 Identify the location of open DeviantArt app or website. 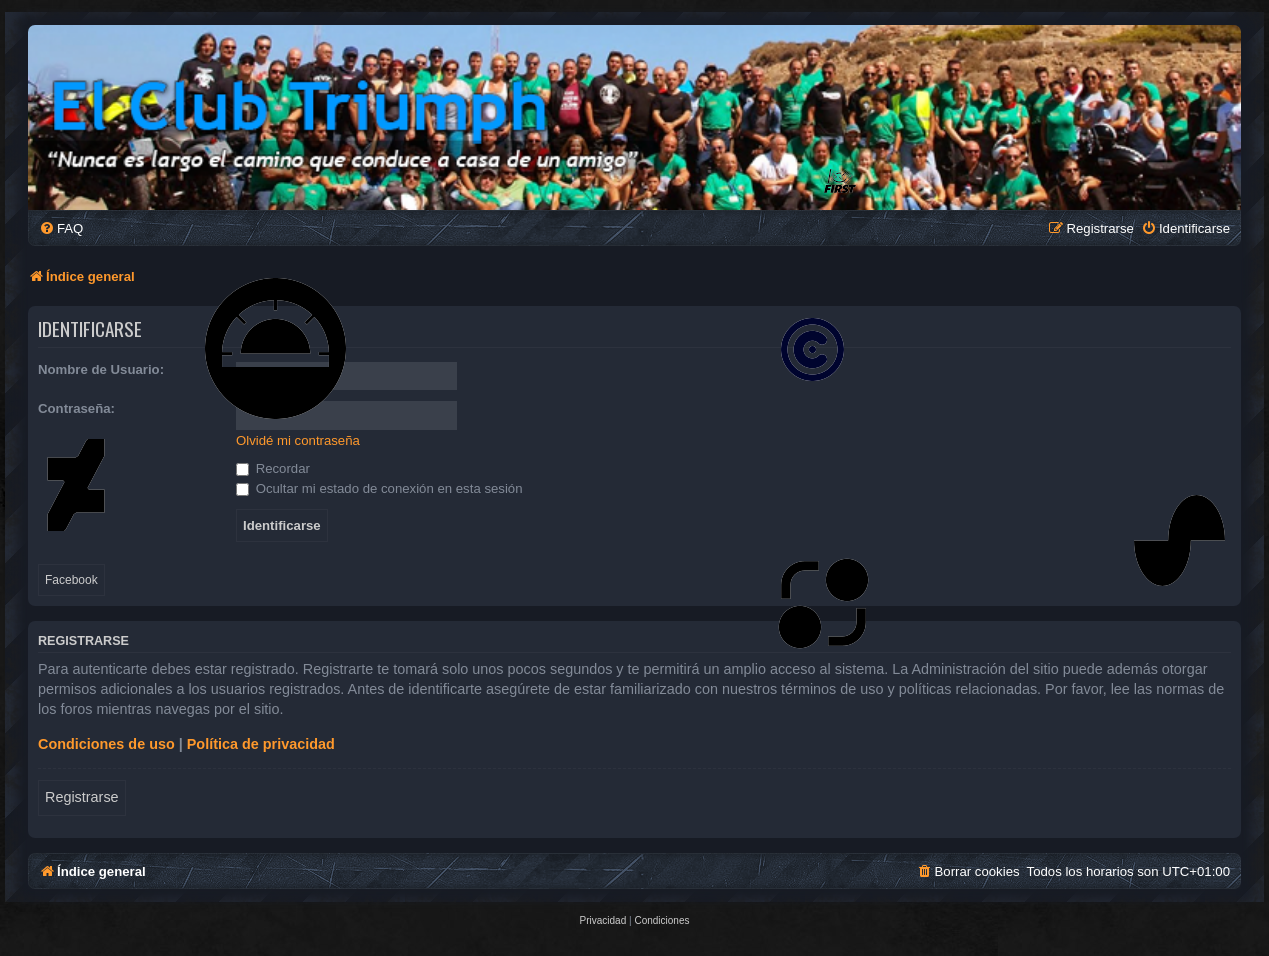
(76, 485).